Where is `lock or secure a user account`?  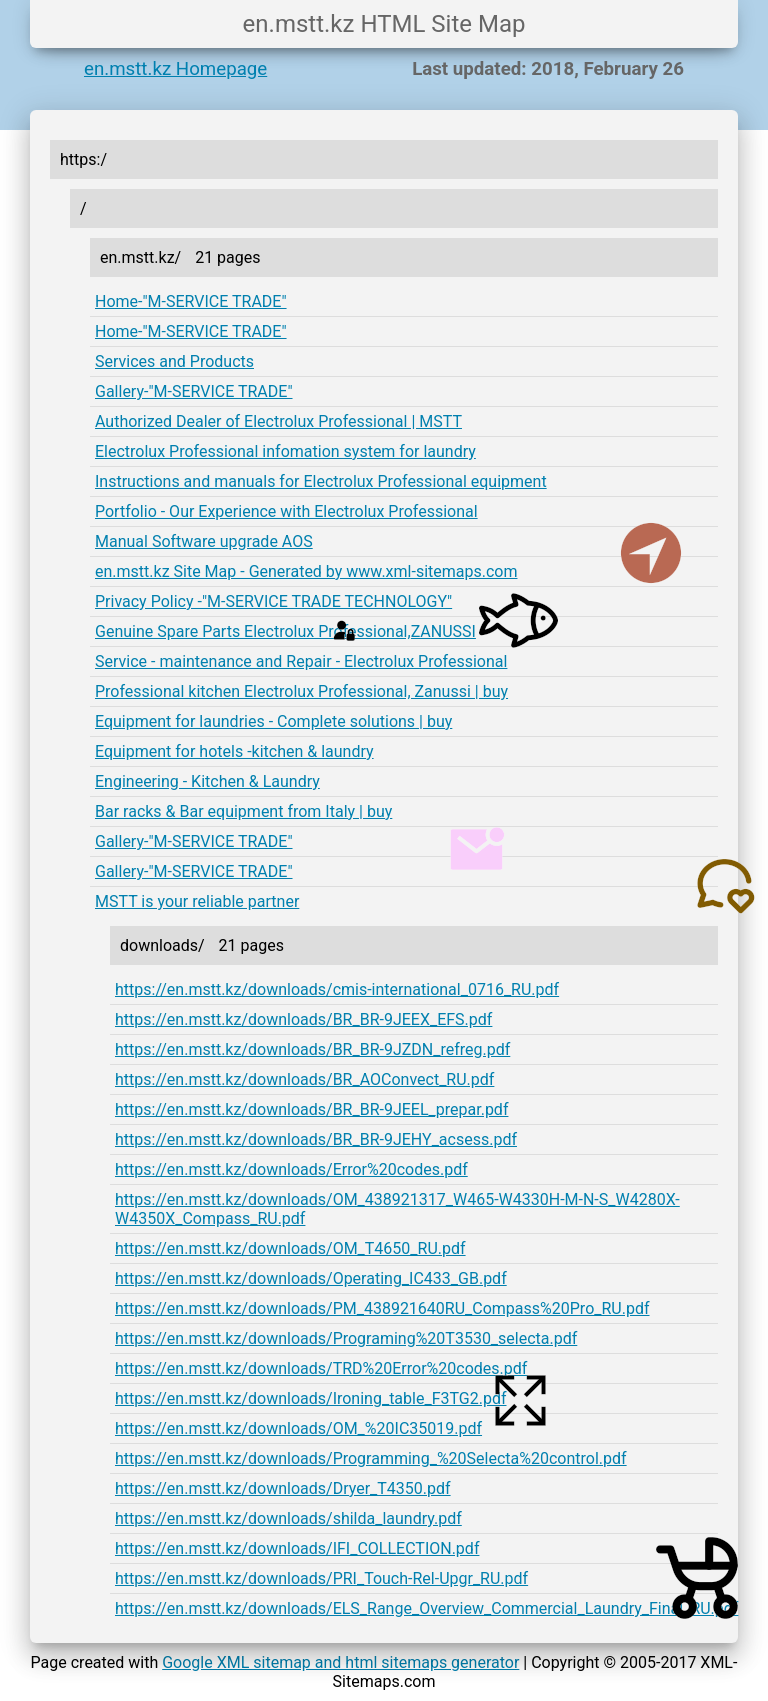 lock or secure a user account is located at coordinates (344, 630).